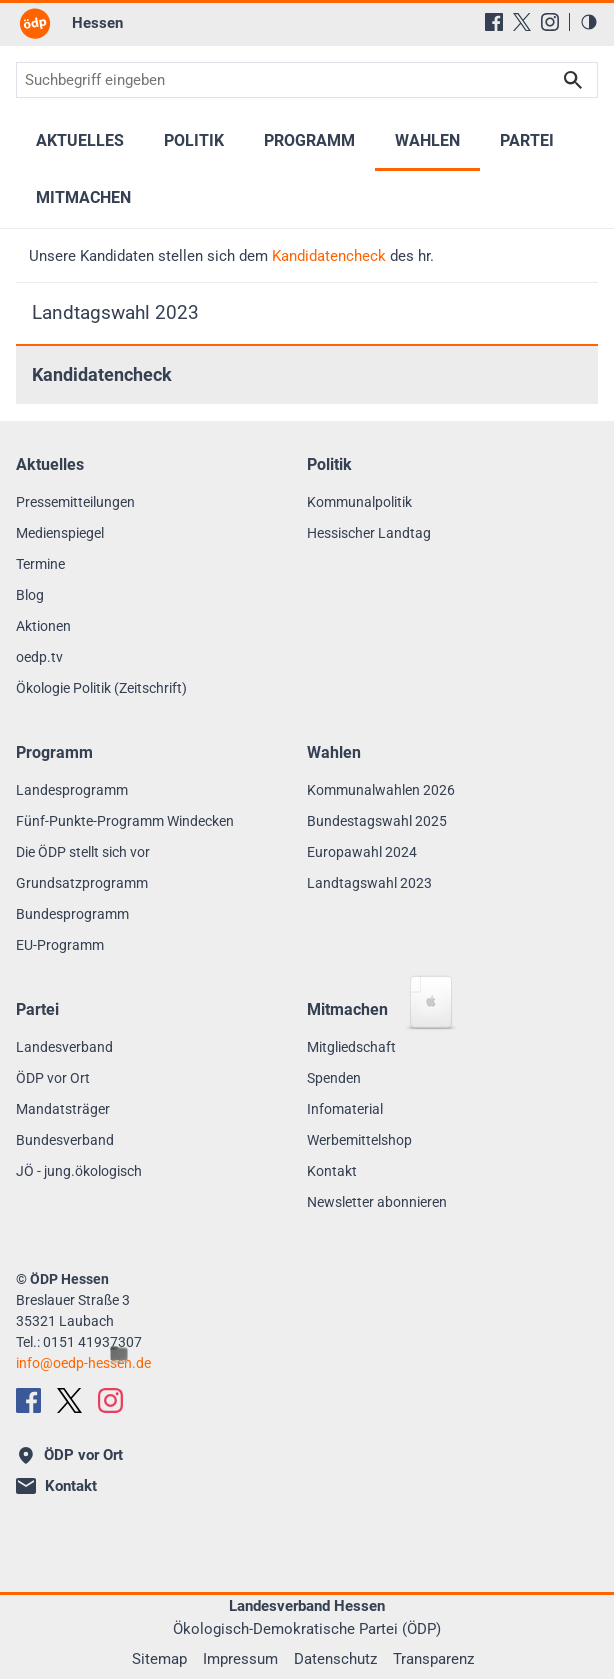  Describe the element at coordinates (431, 1002) in the screenshot. I see `access AirPort Express network settings` at that location.